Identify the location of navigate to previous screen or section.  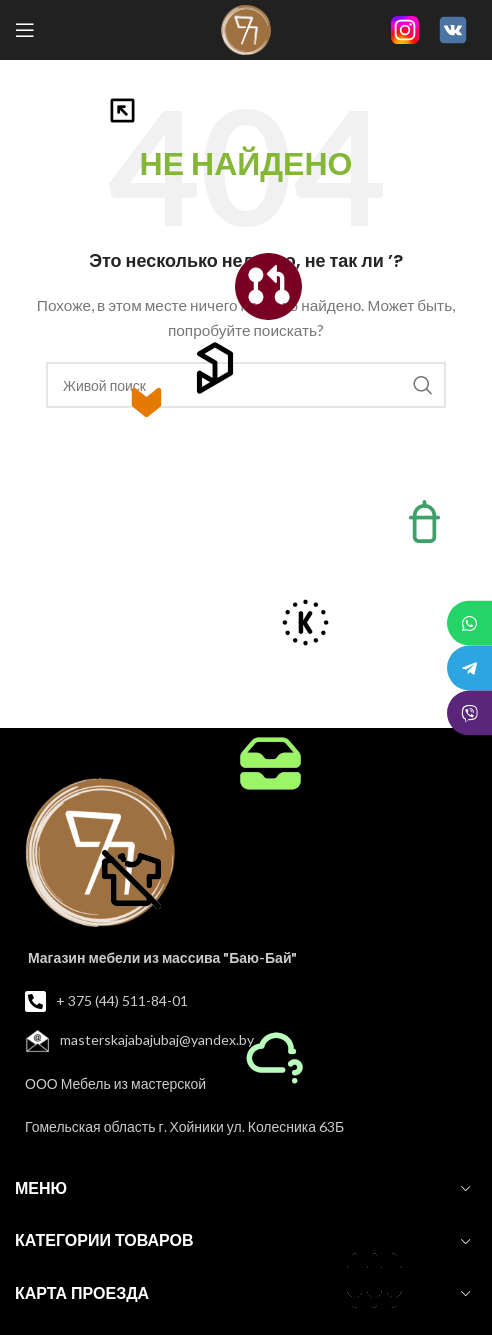
(122, 110).